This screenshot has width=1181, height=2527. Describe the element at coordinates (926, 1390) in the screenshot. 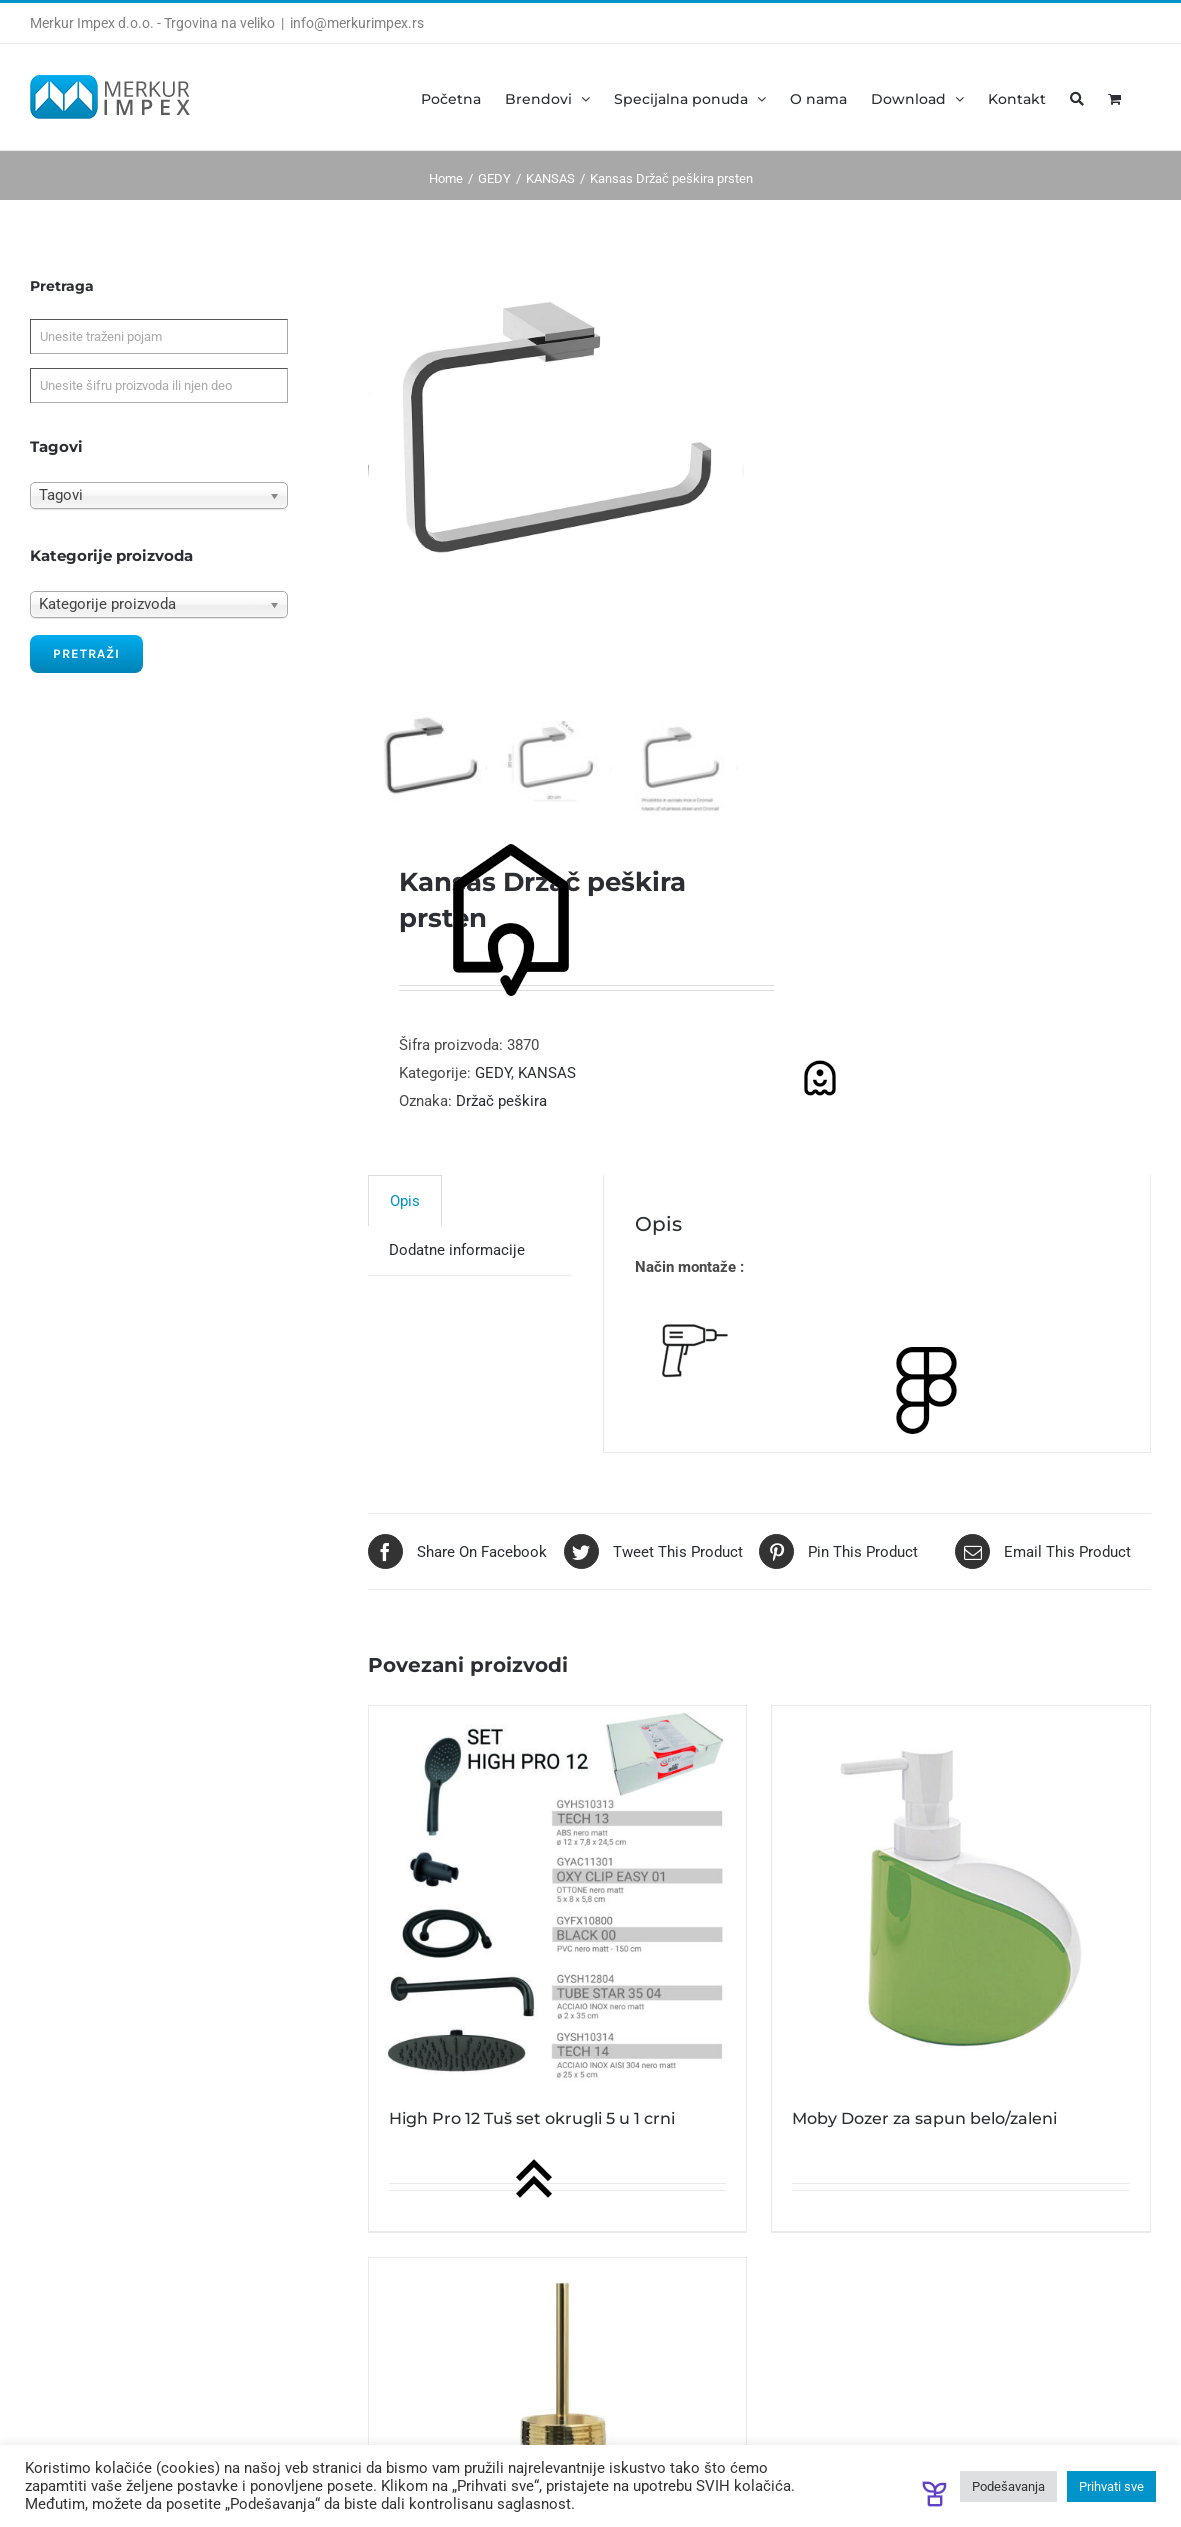

I see `open Figma design file` at that location.